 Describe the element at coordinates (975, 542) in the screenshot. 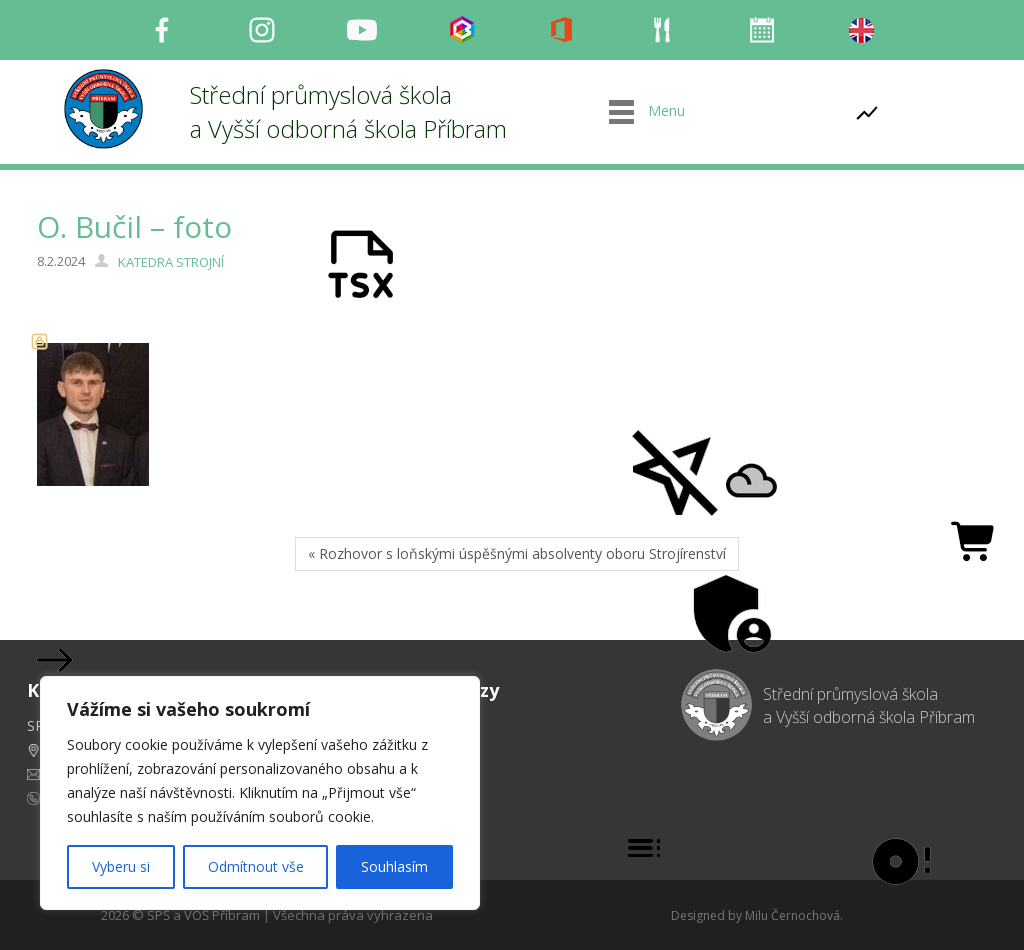

I see `view your shopping cart` at that location.